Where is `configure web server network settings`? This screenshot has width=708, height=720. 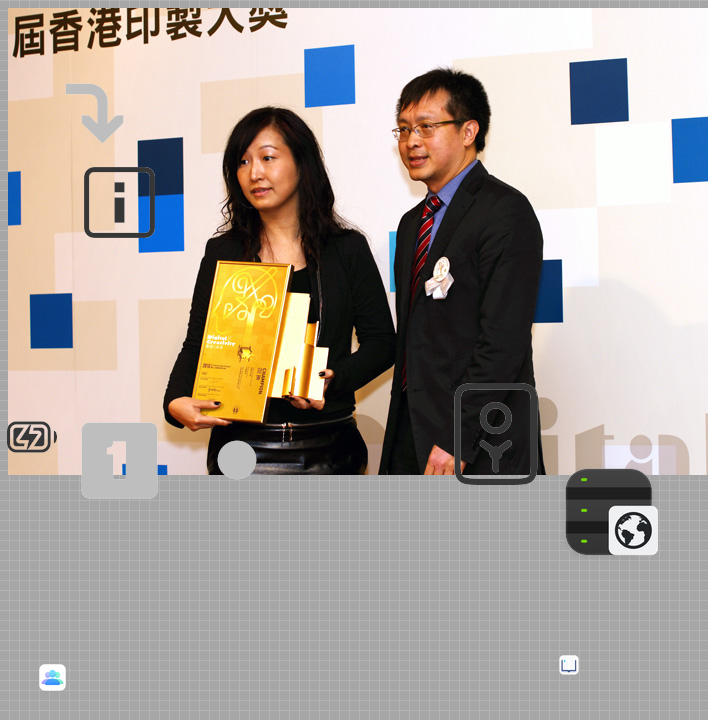 configure web server network settings is located at coordinates (609, 513).